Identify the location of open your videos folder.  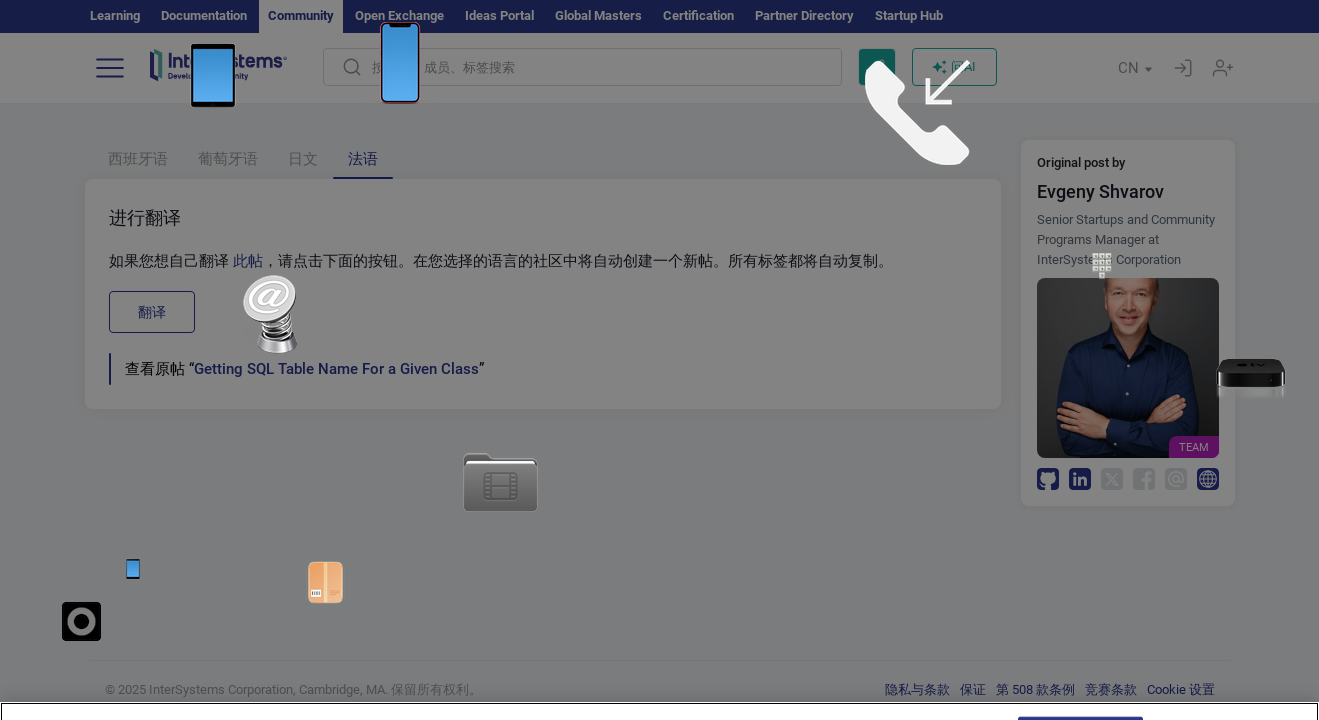
(500, 482).